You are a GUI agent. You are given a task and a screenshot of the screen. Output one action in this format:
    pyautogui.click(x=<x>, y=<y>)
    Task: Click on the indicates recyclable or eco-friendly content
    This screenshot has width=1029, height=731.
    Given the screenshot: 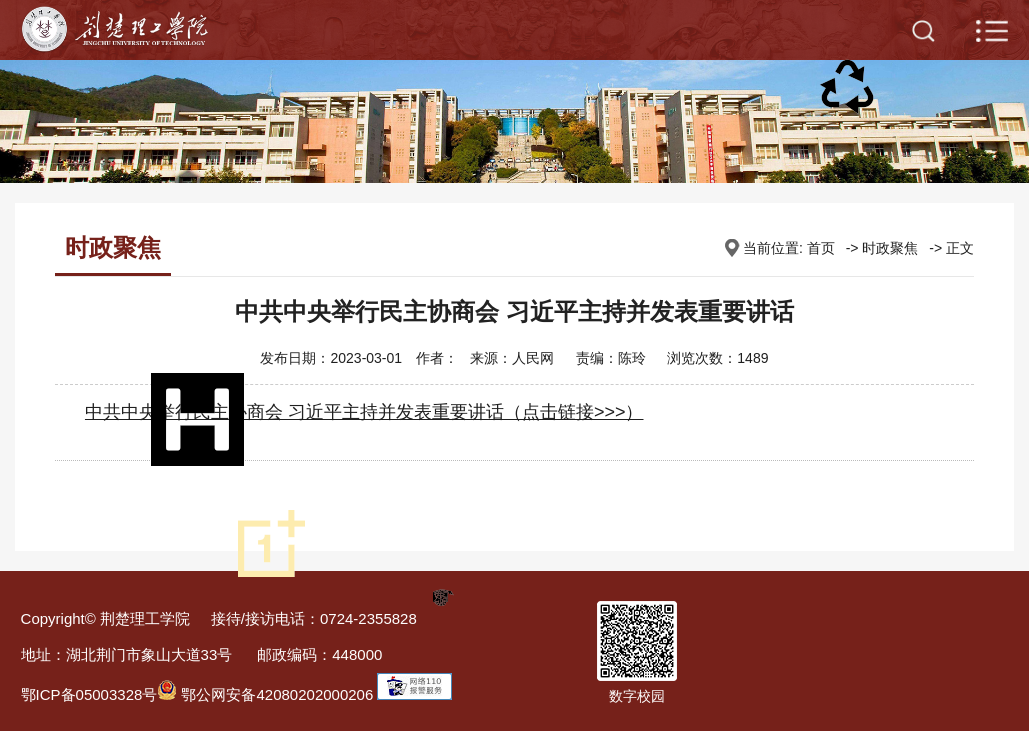 What is the action you would take?
    pyautogui.click(x=847, y=85)
    